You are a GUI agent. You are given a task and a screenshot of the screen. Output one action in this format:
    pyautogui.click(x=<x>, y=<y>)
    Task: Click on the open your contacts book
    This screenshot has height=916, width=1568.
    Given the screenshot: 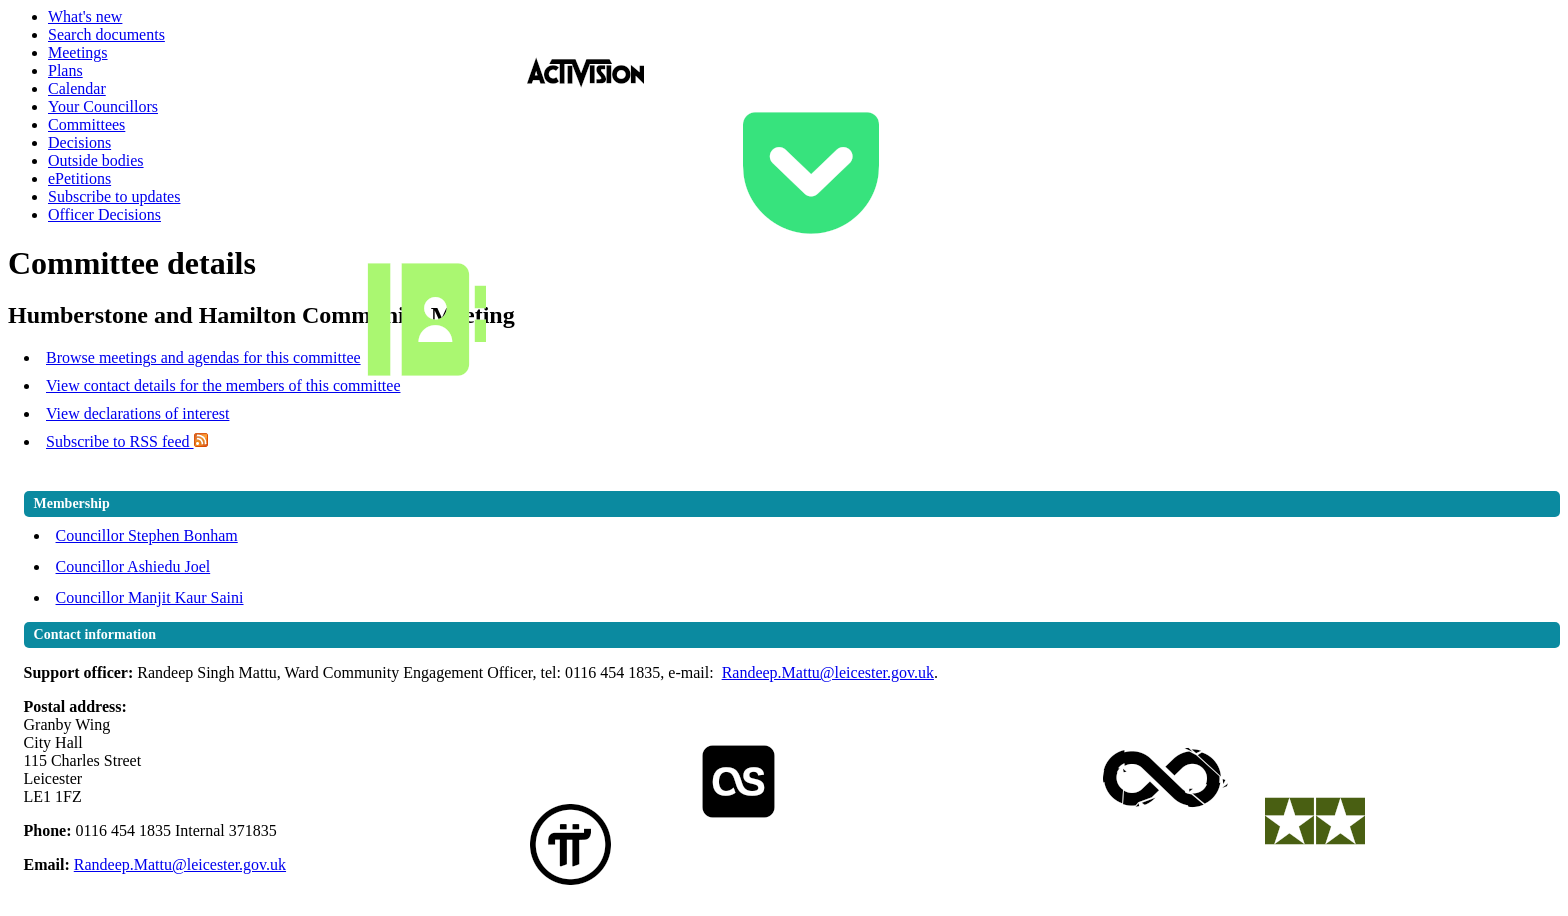 What is the action you would take?
    pyautogui.click(x=418, y=319)
    